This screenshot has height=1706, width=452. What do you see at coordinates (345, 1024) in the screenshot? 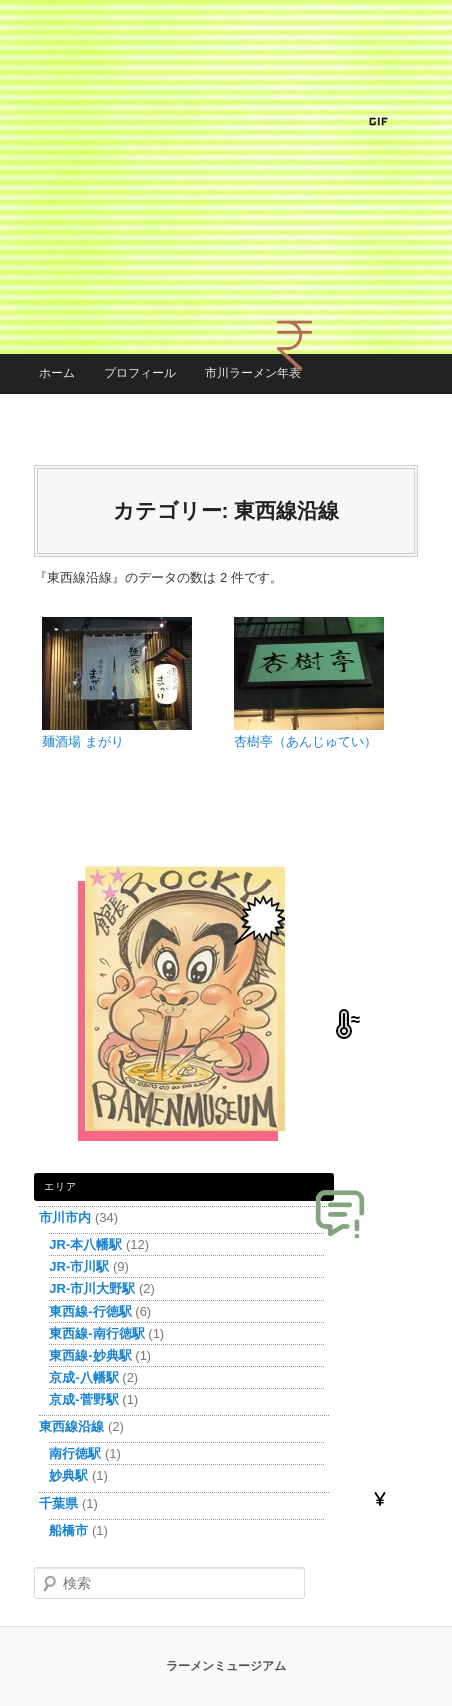
I see `indicates high temperature or heat warning` at bounding box center [345, 1024].